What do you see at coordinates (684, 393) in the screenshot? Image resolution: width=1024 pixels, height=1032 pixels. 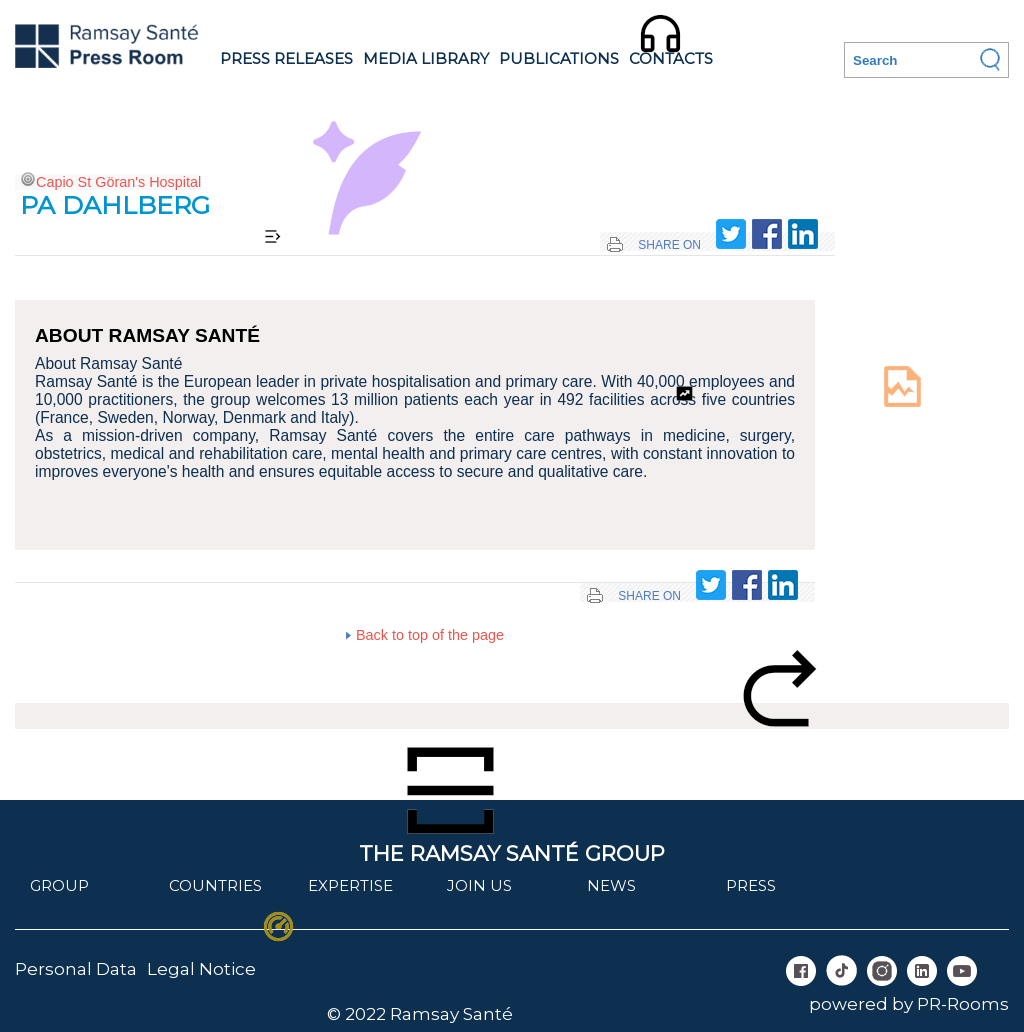 I see `view financial performance or fund growth` at bounding box center [684, 393].